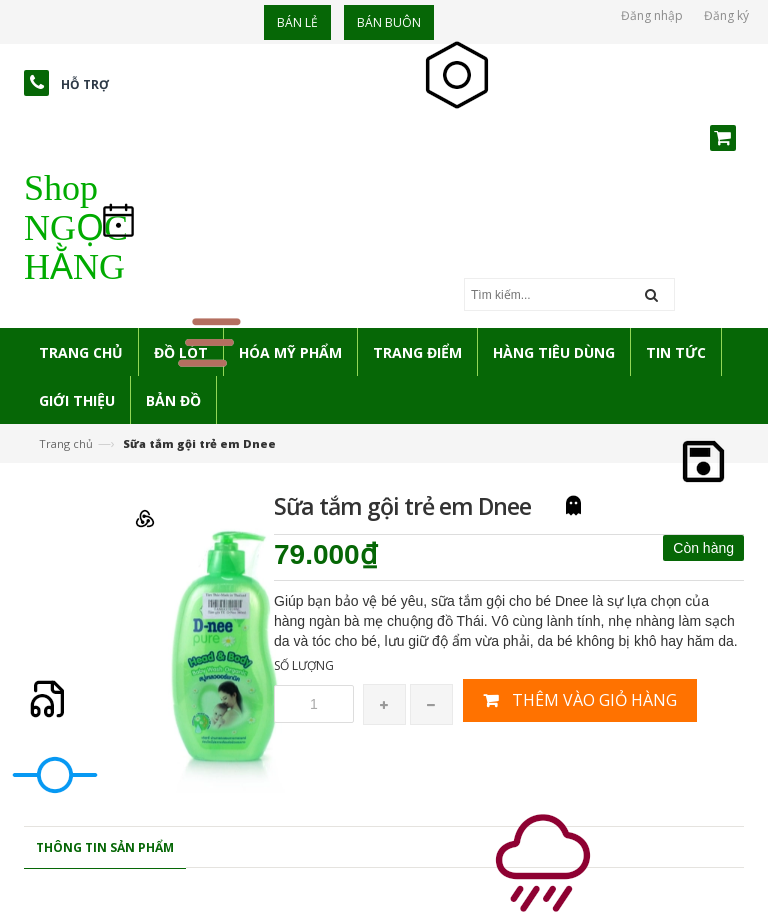 The height and width of the screenshot is (923, 768). I want to click on save current file or document, so click(703, 461).